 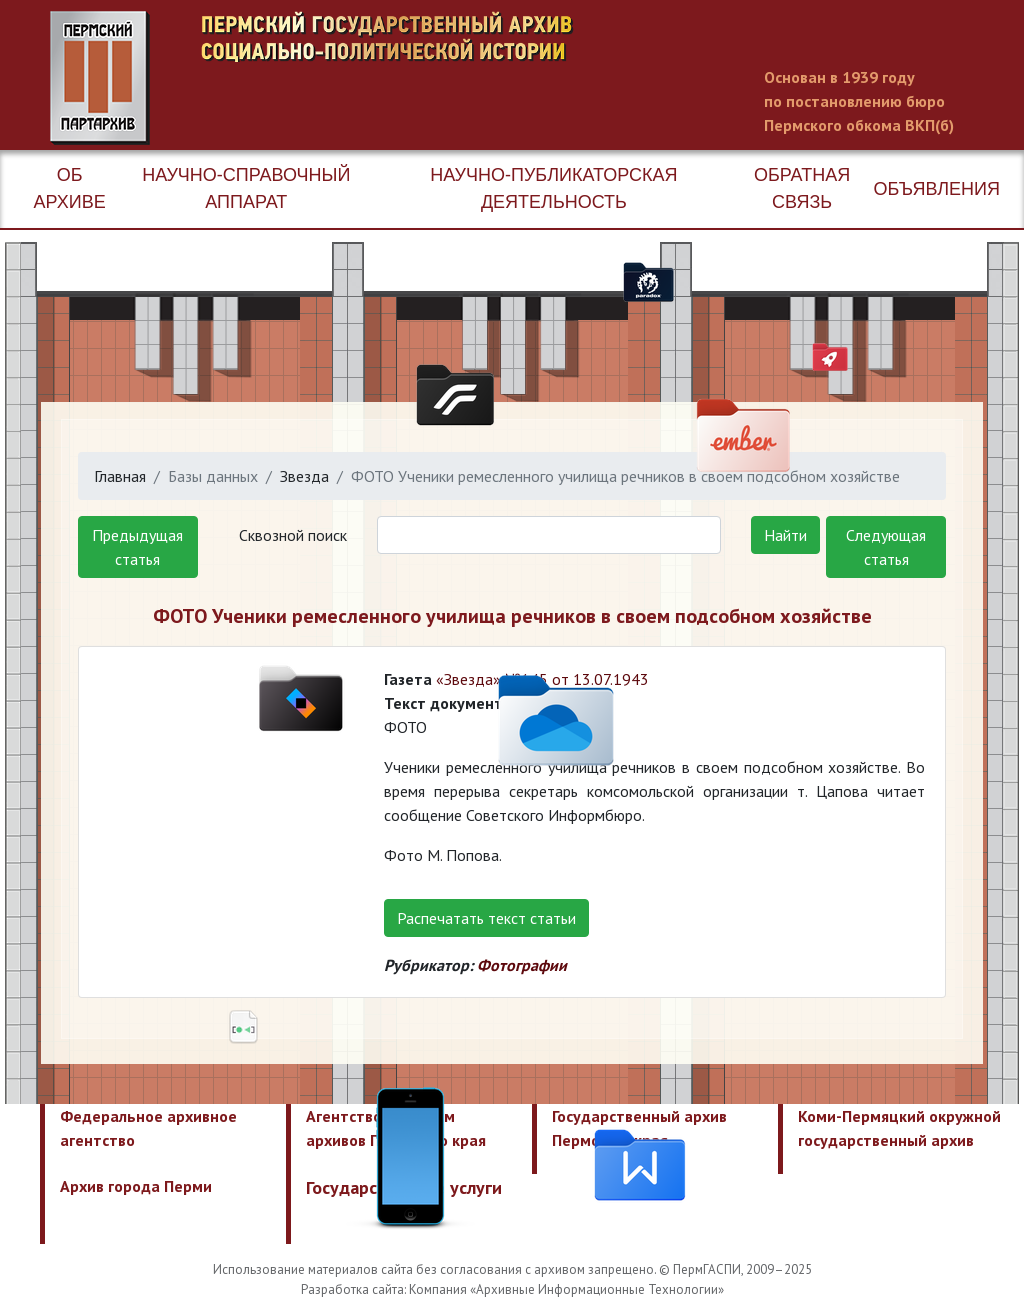 I want to click on open paradox interactive game files folder, so click(x=648, y=283).